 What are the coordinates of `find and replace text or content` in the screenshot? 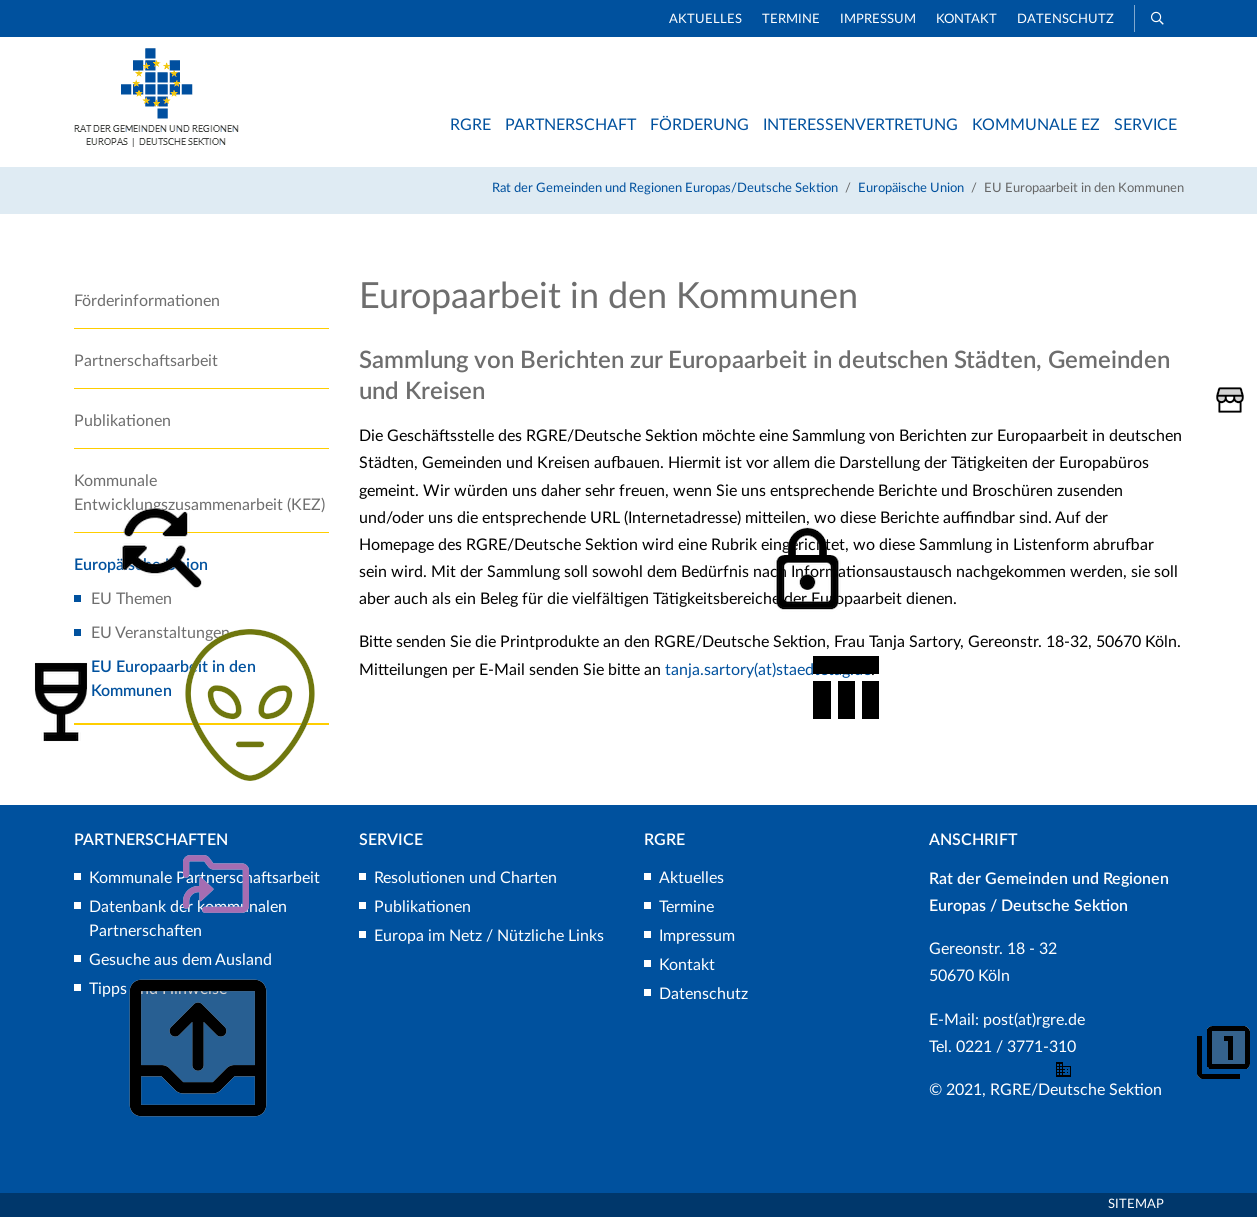 It's located at (159, 545).